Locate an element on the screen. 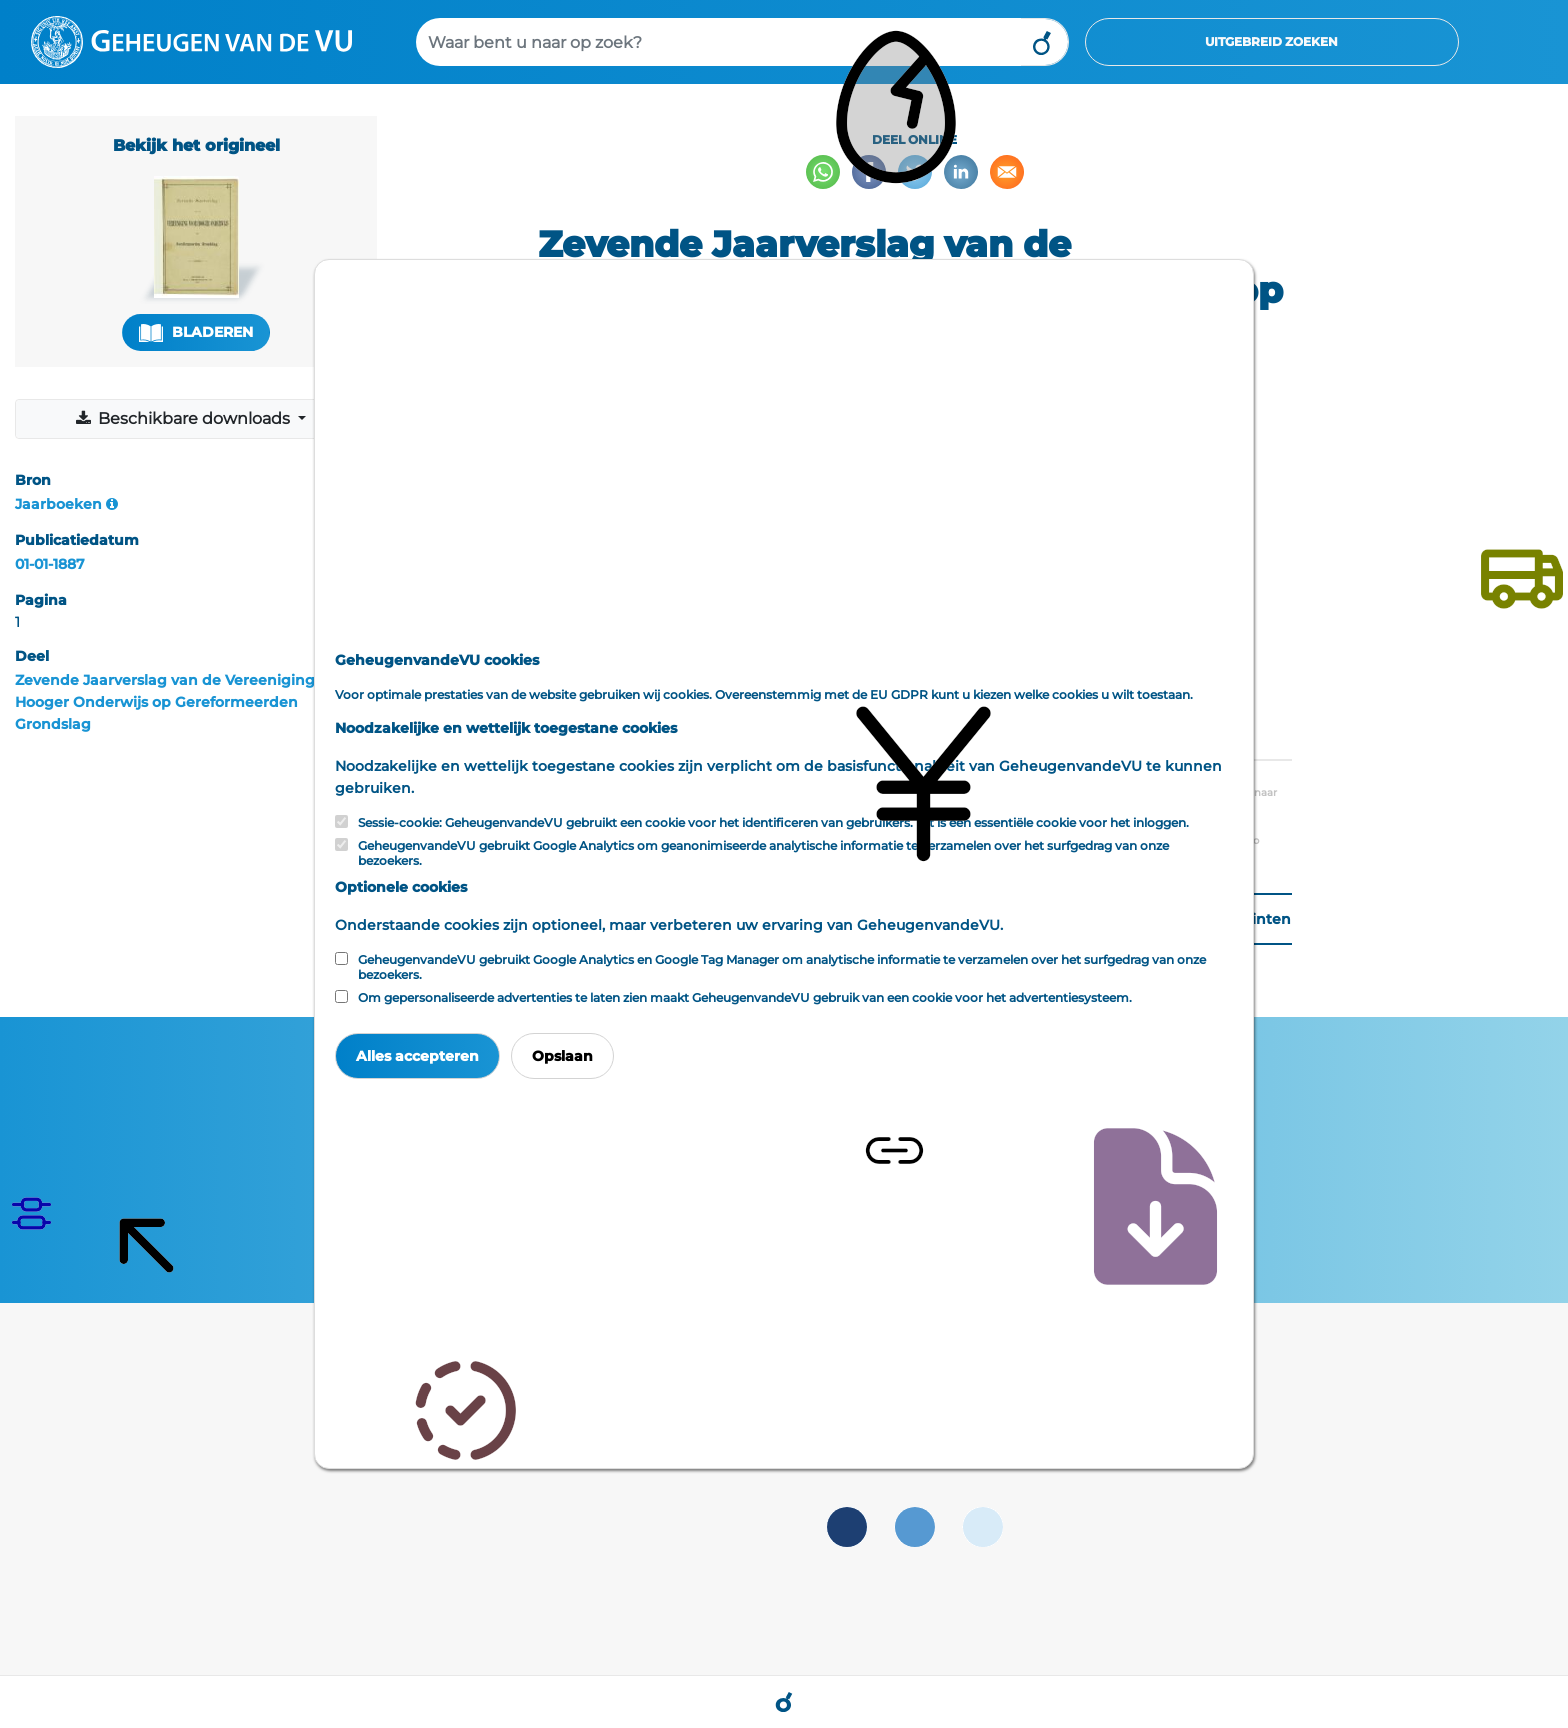 This screenshot has height=1728, width=1568. task or process completed successfully is located at coordinates (465, 1410).